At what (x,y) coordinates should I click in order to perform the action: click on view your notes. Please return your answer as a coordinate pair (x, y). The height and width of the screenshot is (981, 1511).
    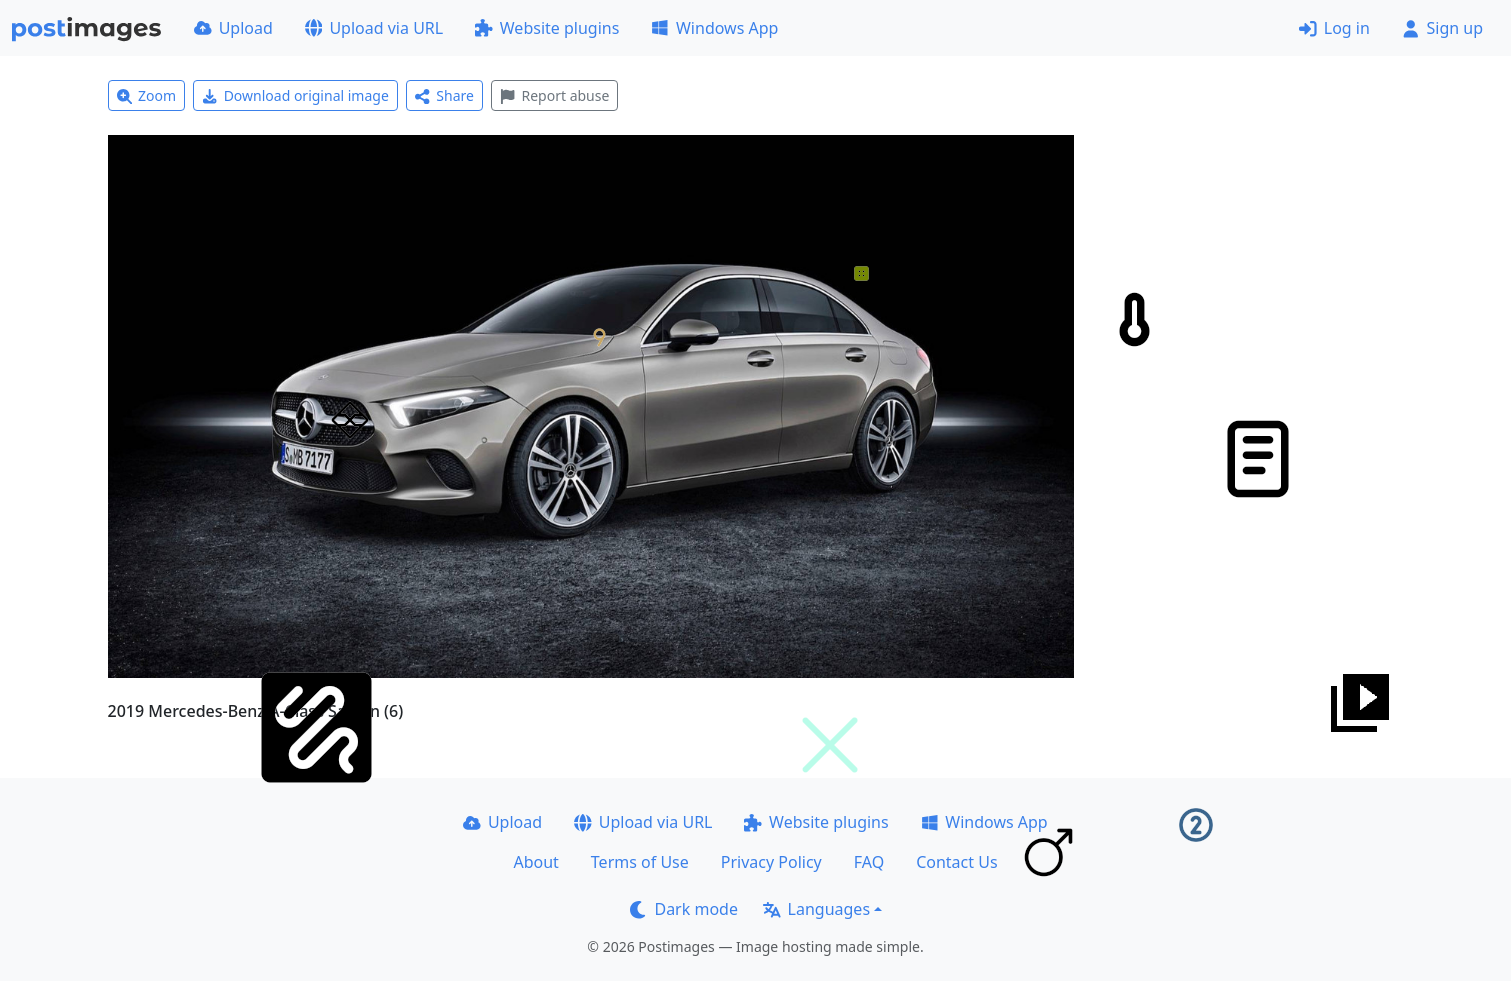
    Looking at the image, I should click on (1258, 459).